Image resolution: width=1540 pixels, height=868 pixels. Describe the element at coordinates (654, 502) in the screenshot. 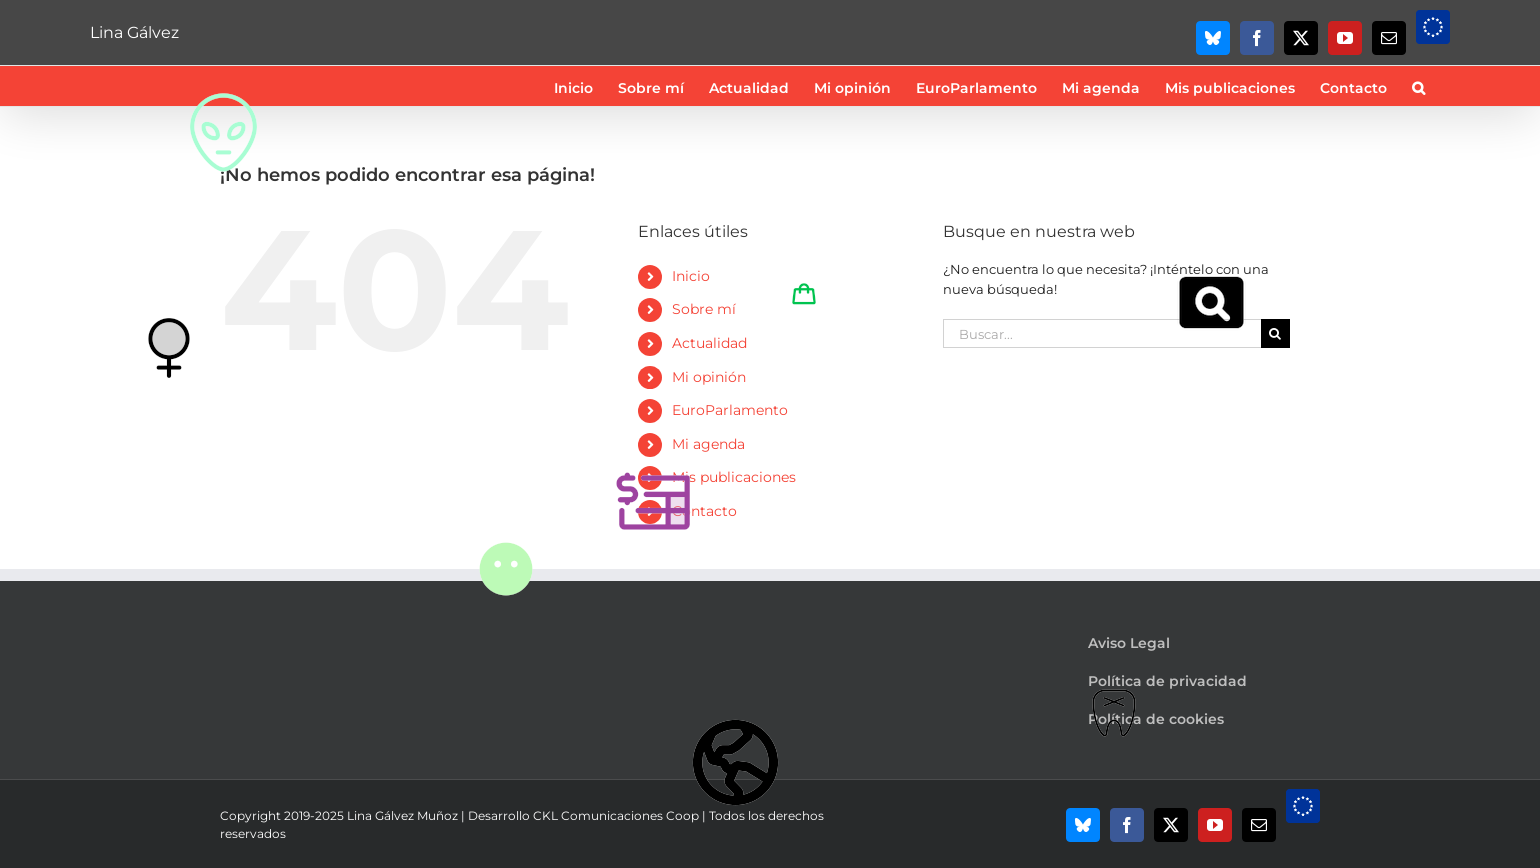

I see `view or manage invoices` at that location.